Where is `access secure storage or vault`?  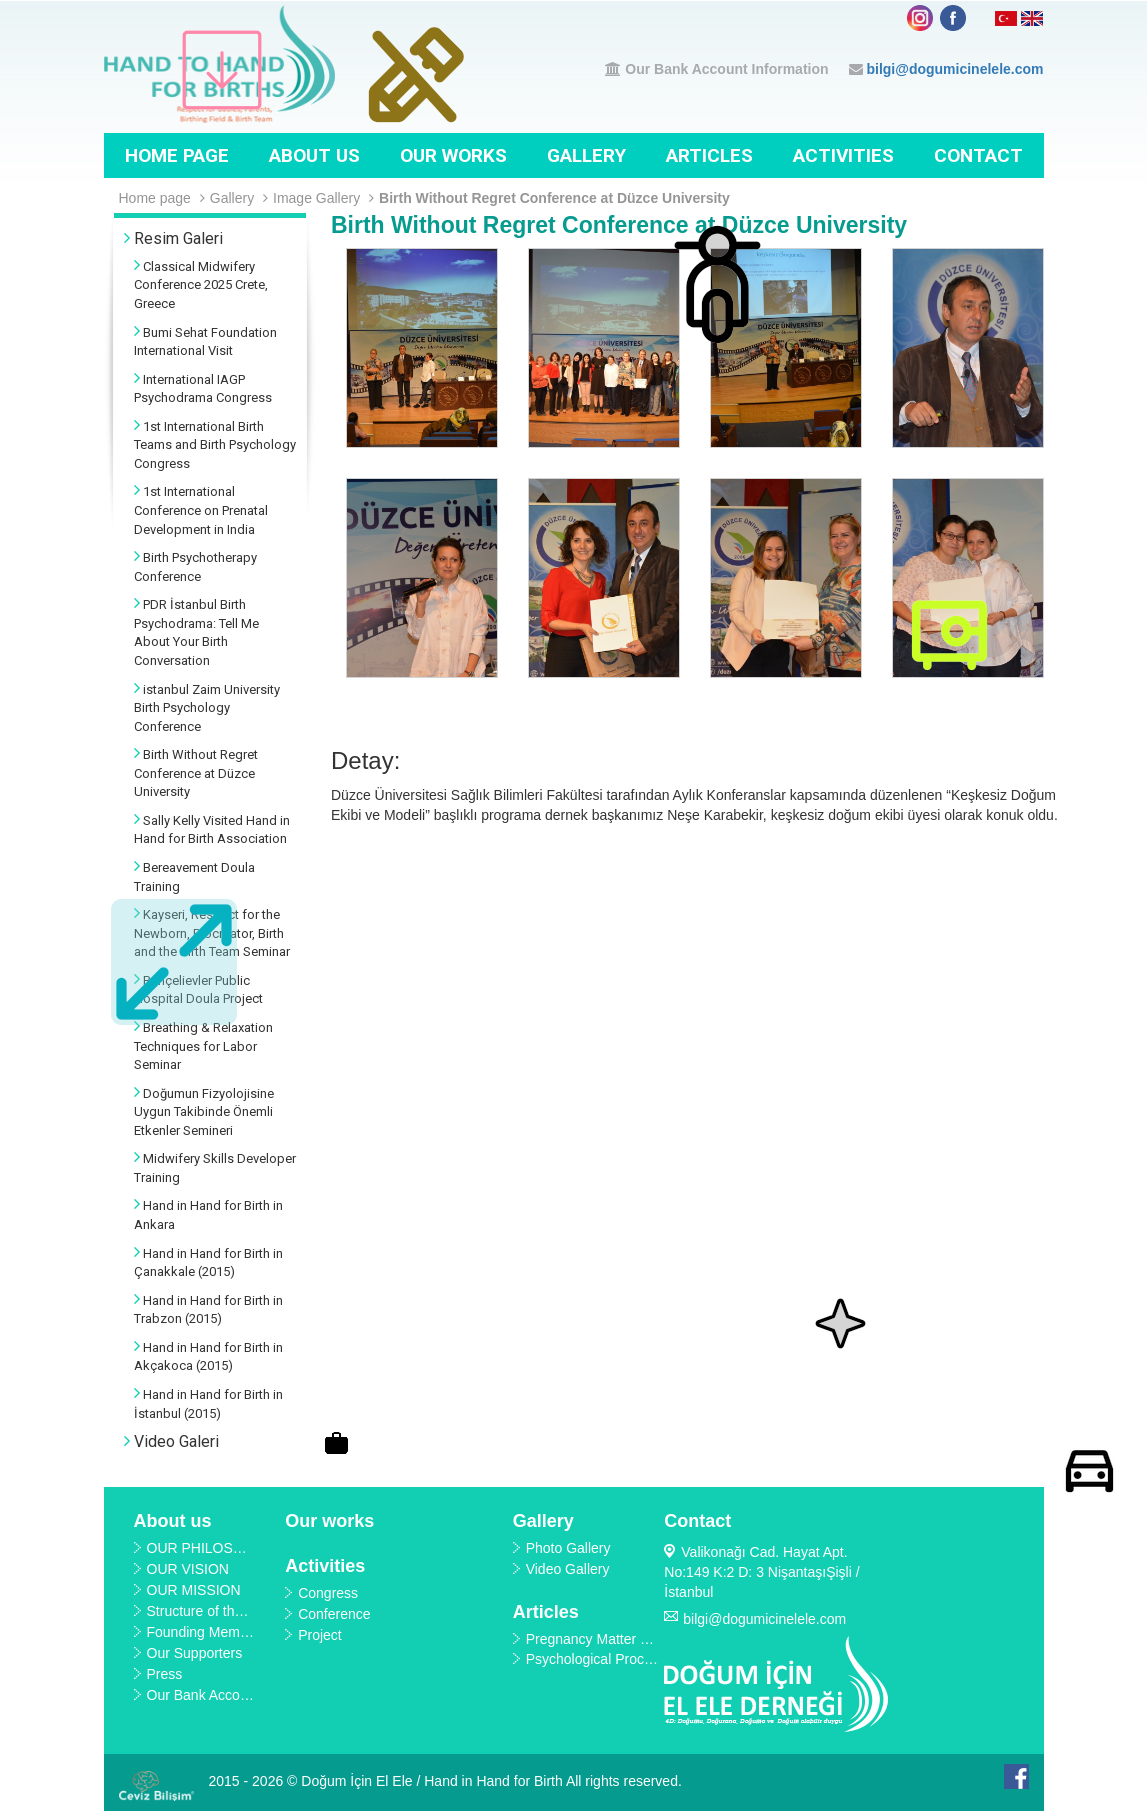
access secure storage or vault is located at coordinates (949, 632).